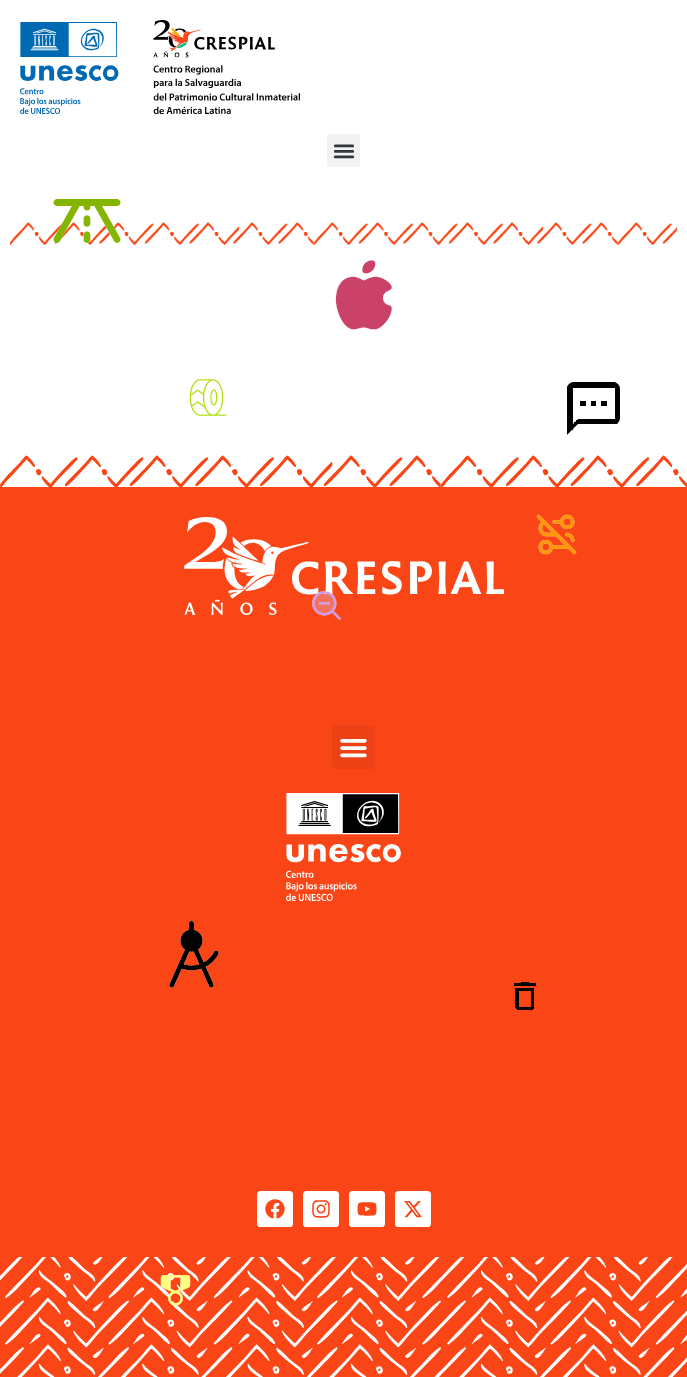 This screenshot has height=1377, width=687. Describe the element at coordinates (326, 605) in the screenshot. I see `zoom out of the current view` at that location.